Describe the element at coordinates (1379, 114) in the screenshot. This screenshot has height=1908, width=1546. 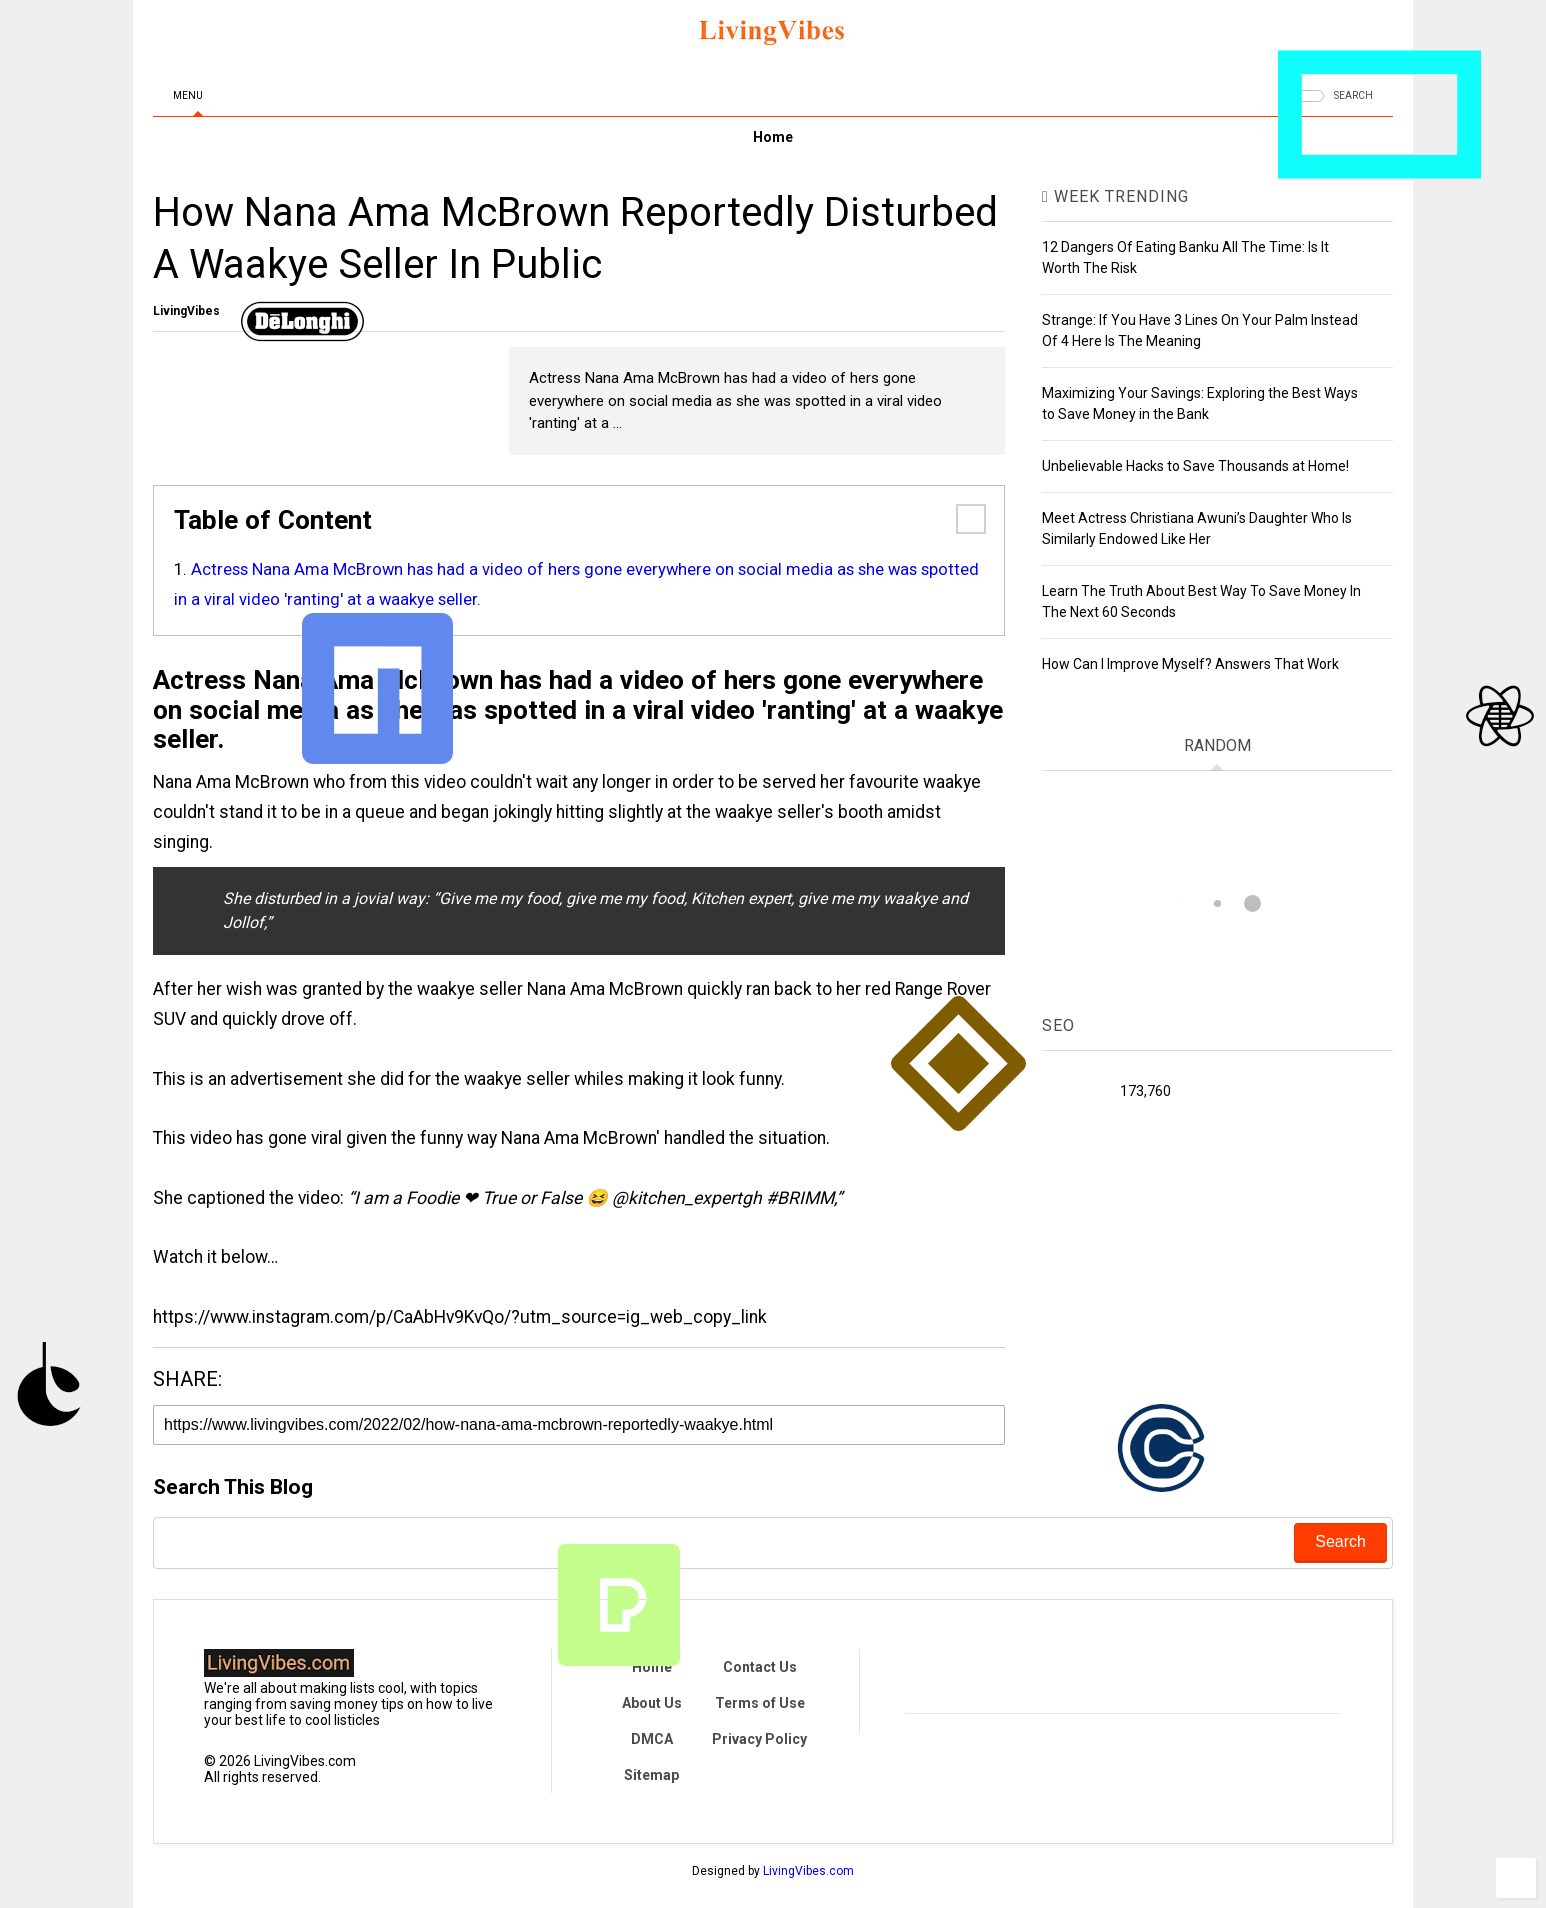
I see `purism brand logo` at that location.